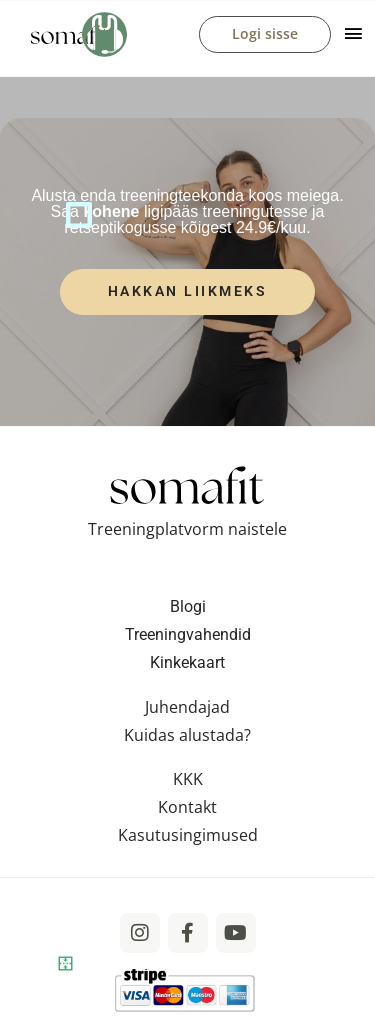  What do you see at coordinates (104, 34) in the screenshot?
I see `open mumble voice chat application` at bounding box center [104, 34].